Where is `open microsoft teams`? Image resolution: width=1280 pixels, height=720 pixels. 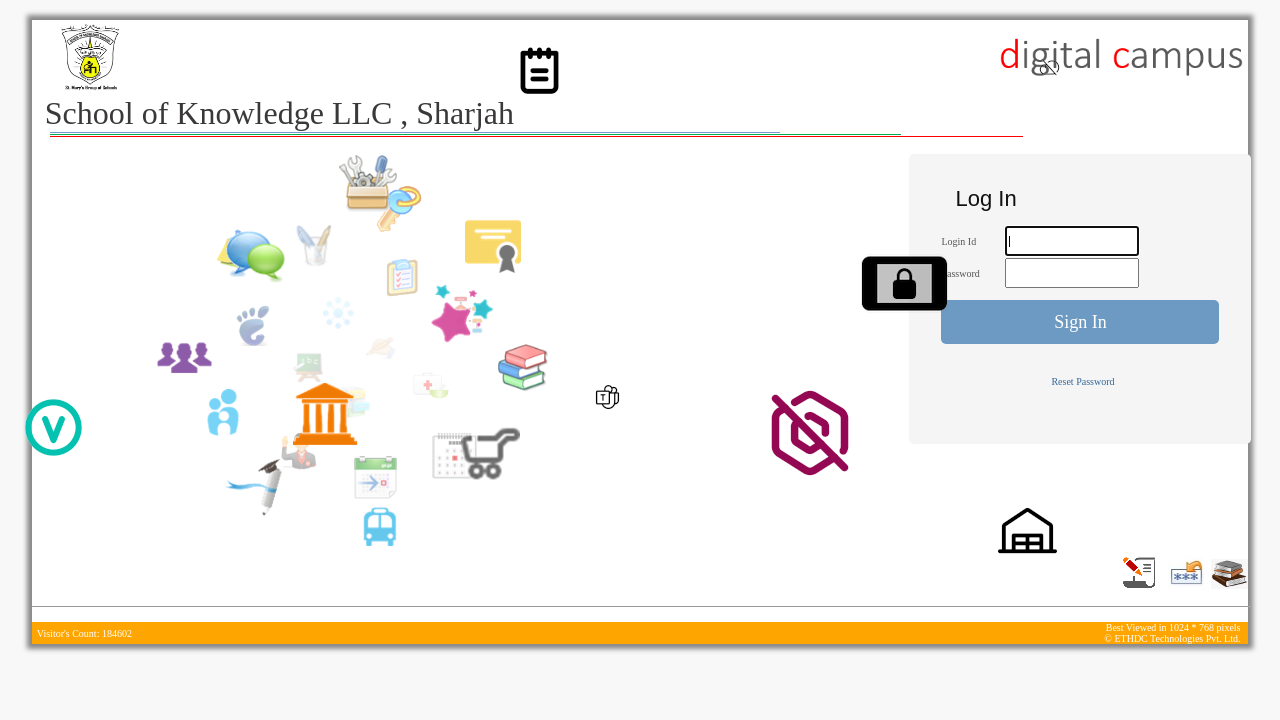 open microsoft teams is located at coordinates (607, 397).